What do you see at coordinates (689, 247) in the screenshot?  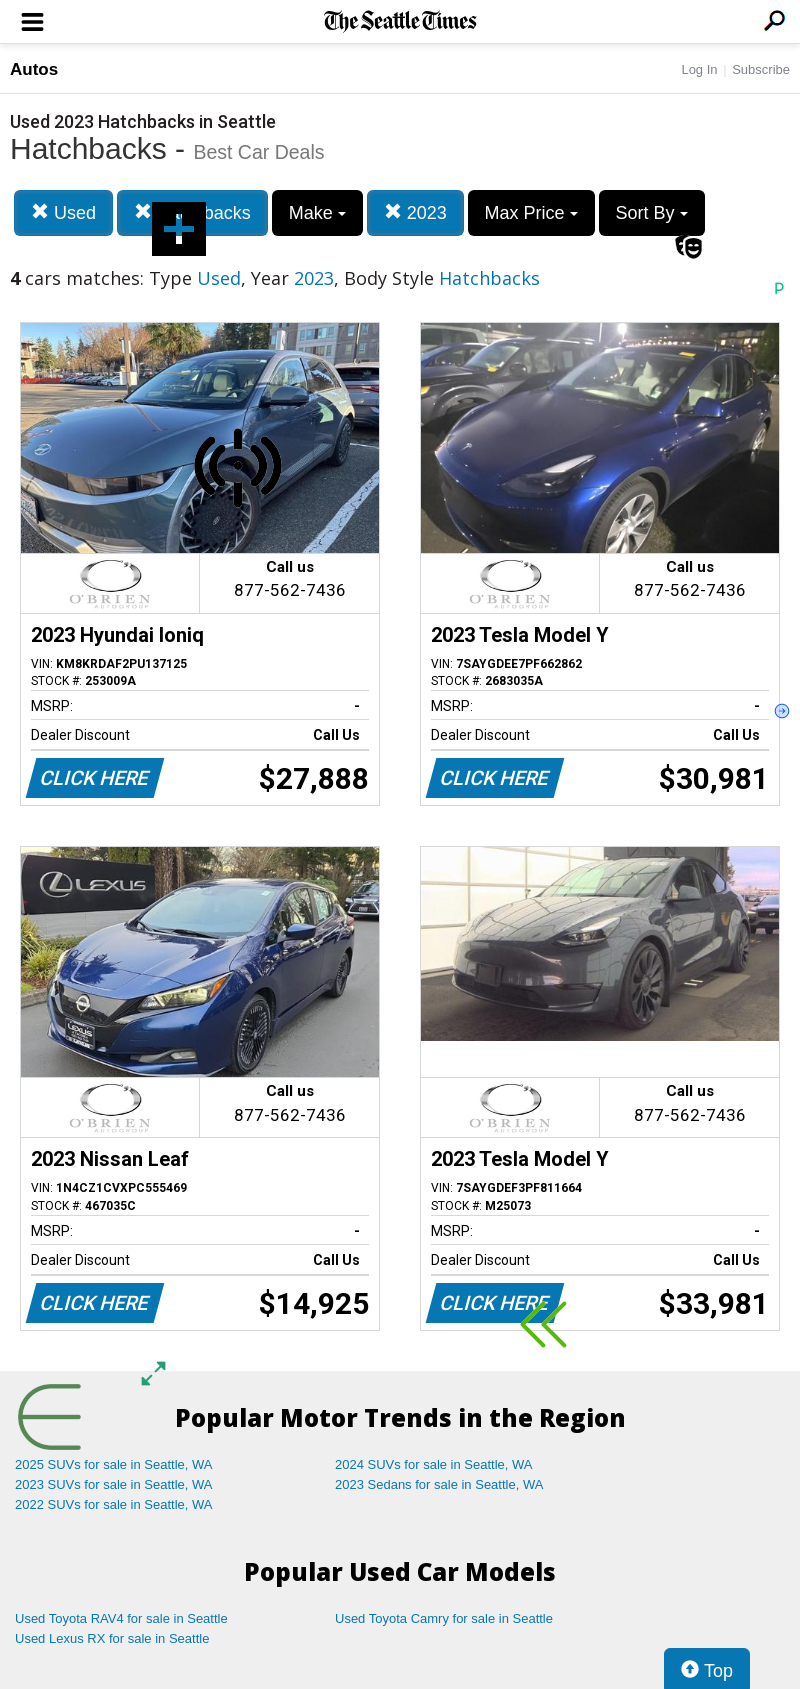 I see `access theater or entertainment category` at bounding box center [689, 247].